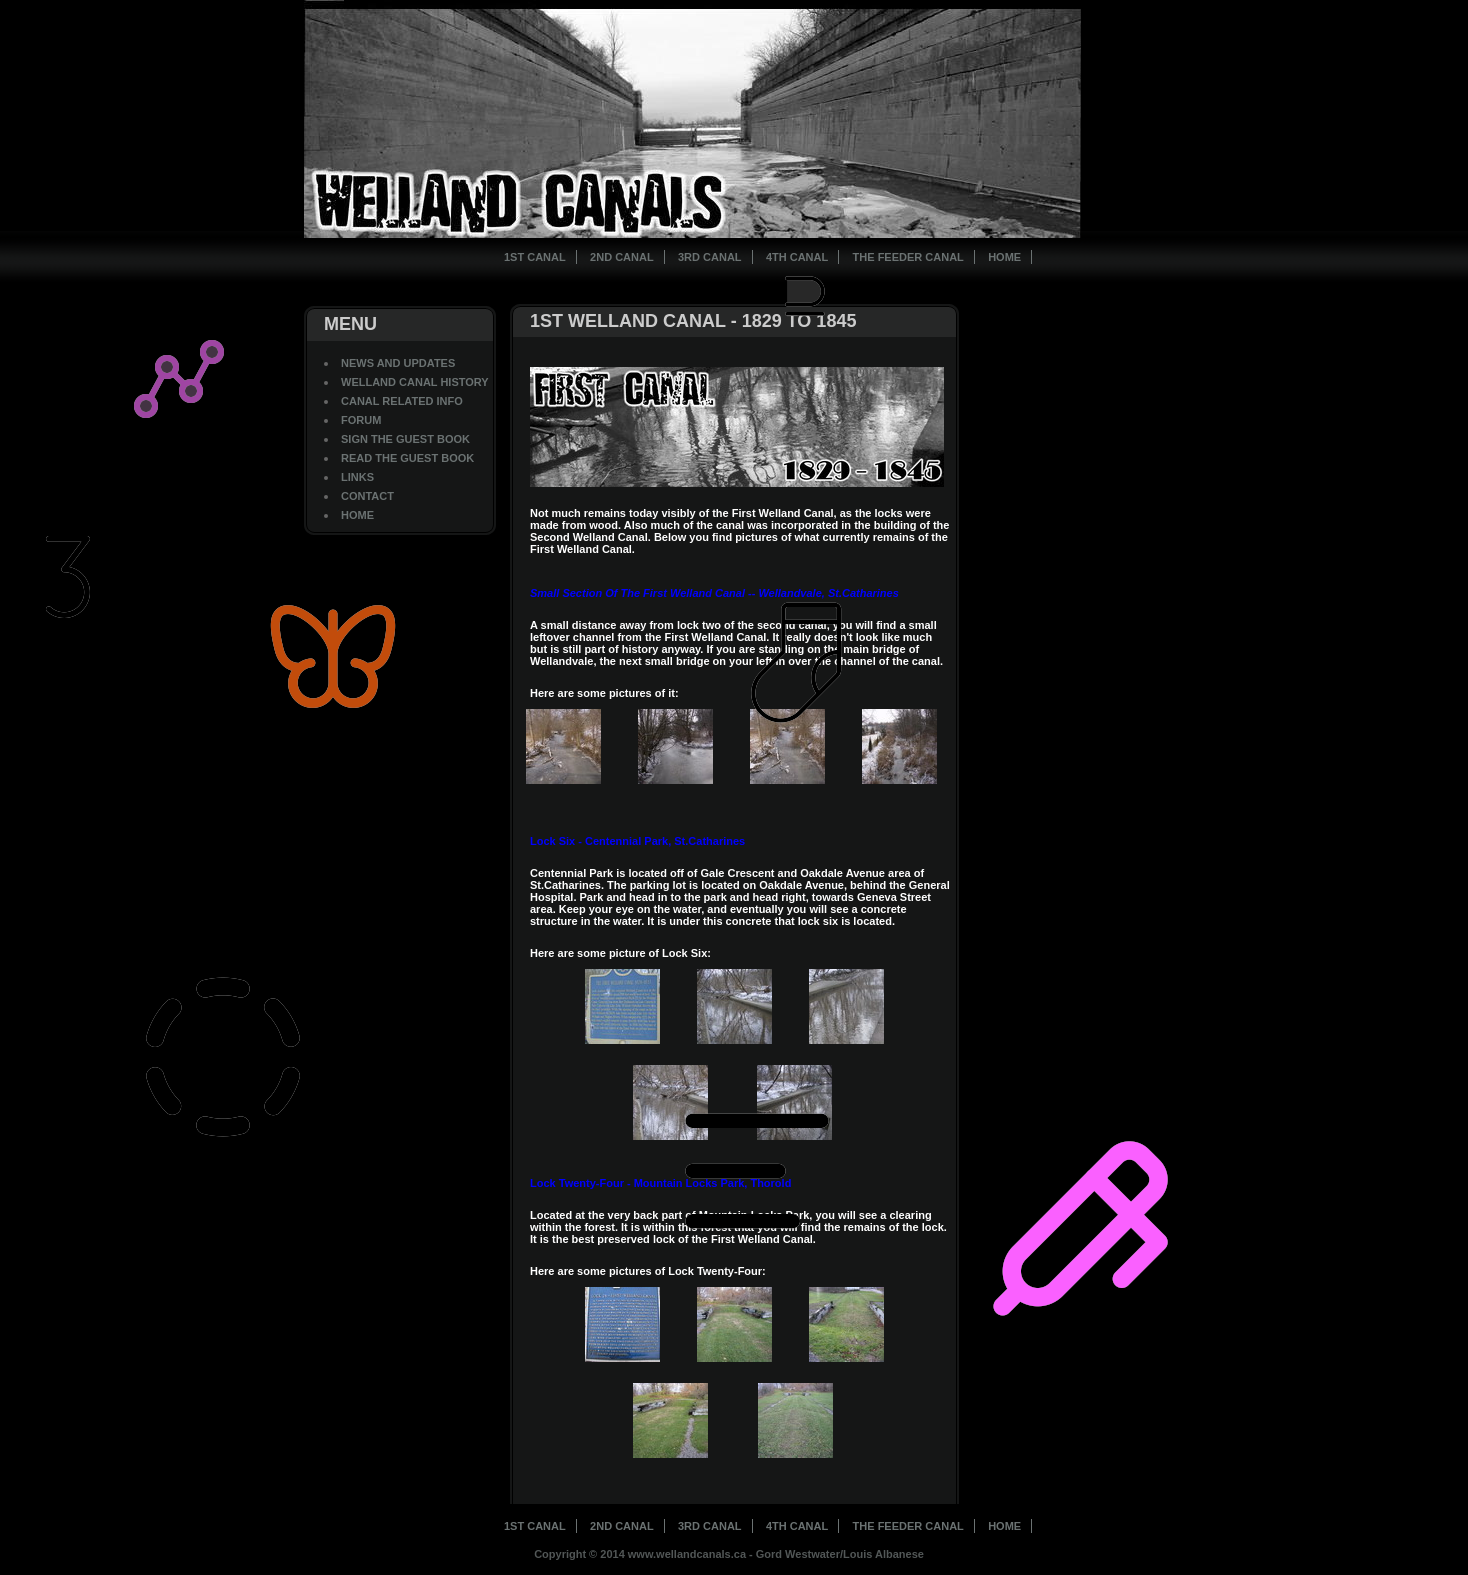 Image resolution: width=1468 pixels, height=1575 pixels. Describe the element at coordinates (262, 84) in the screenshot. I see `toggle vertical split view layout` at that location.